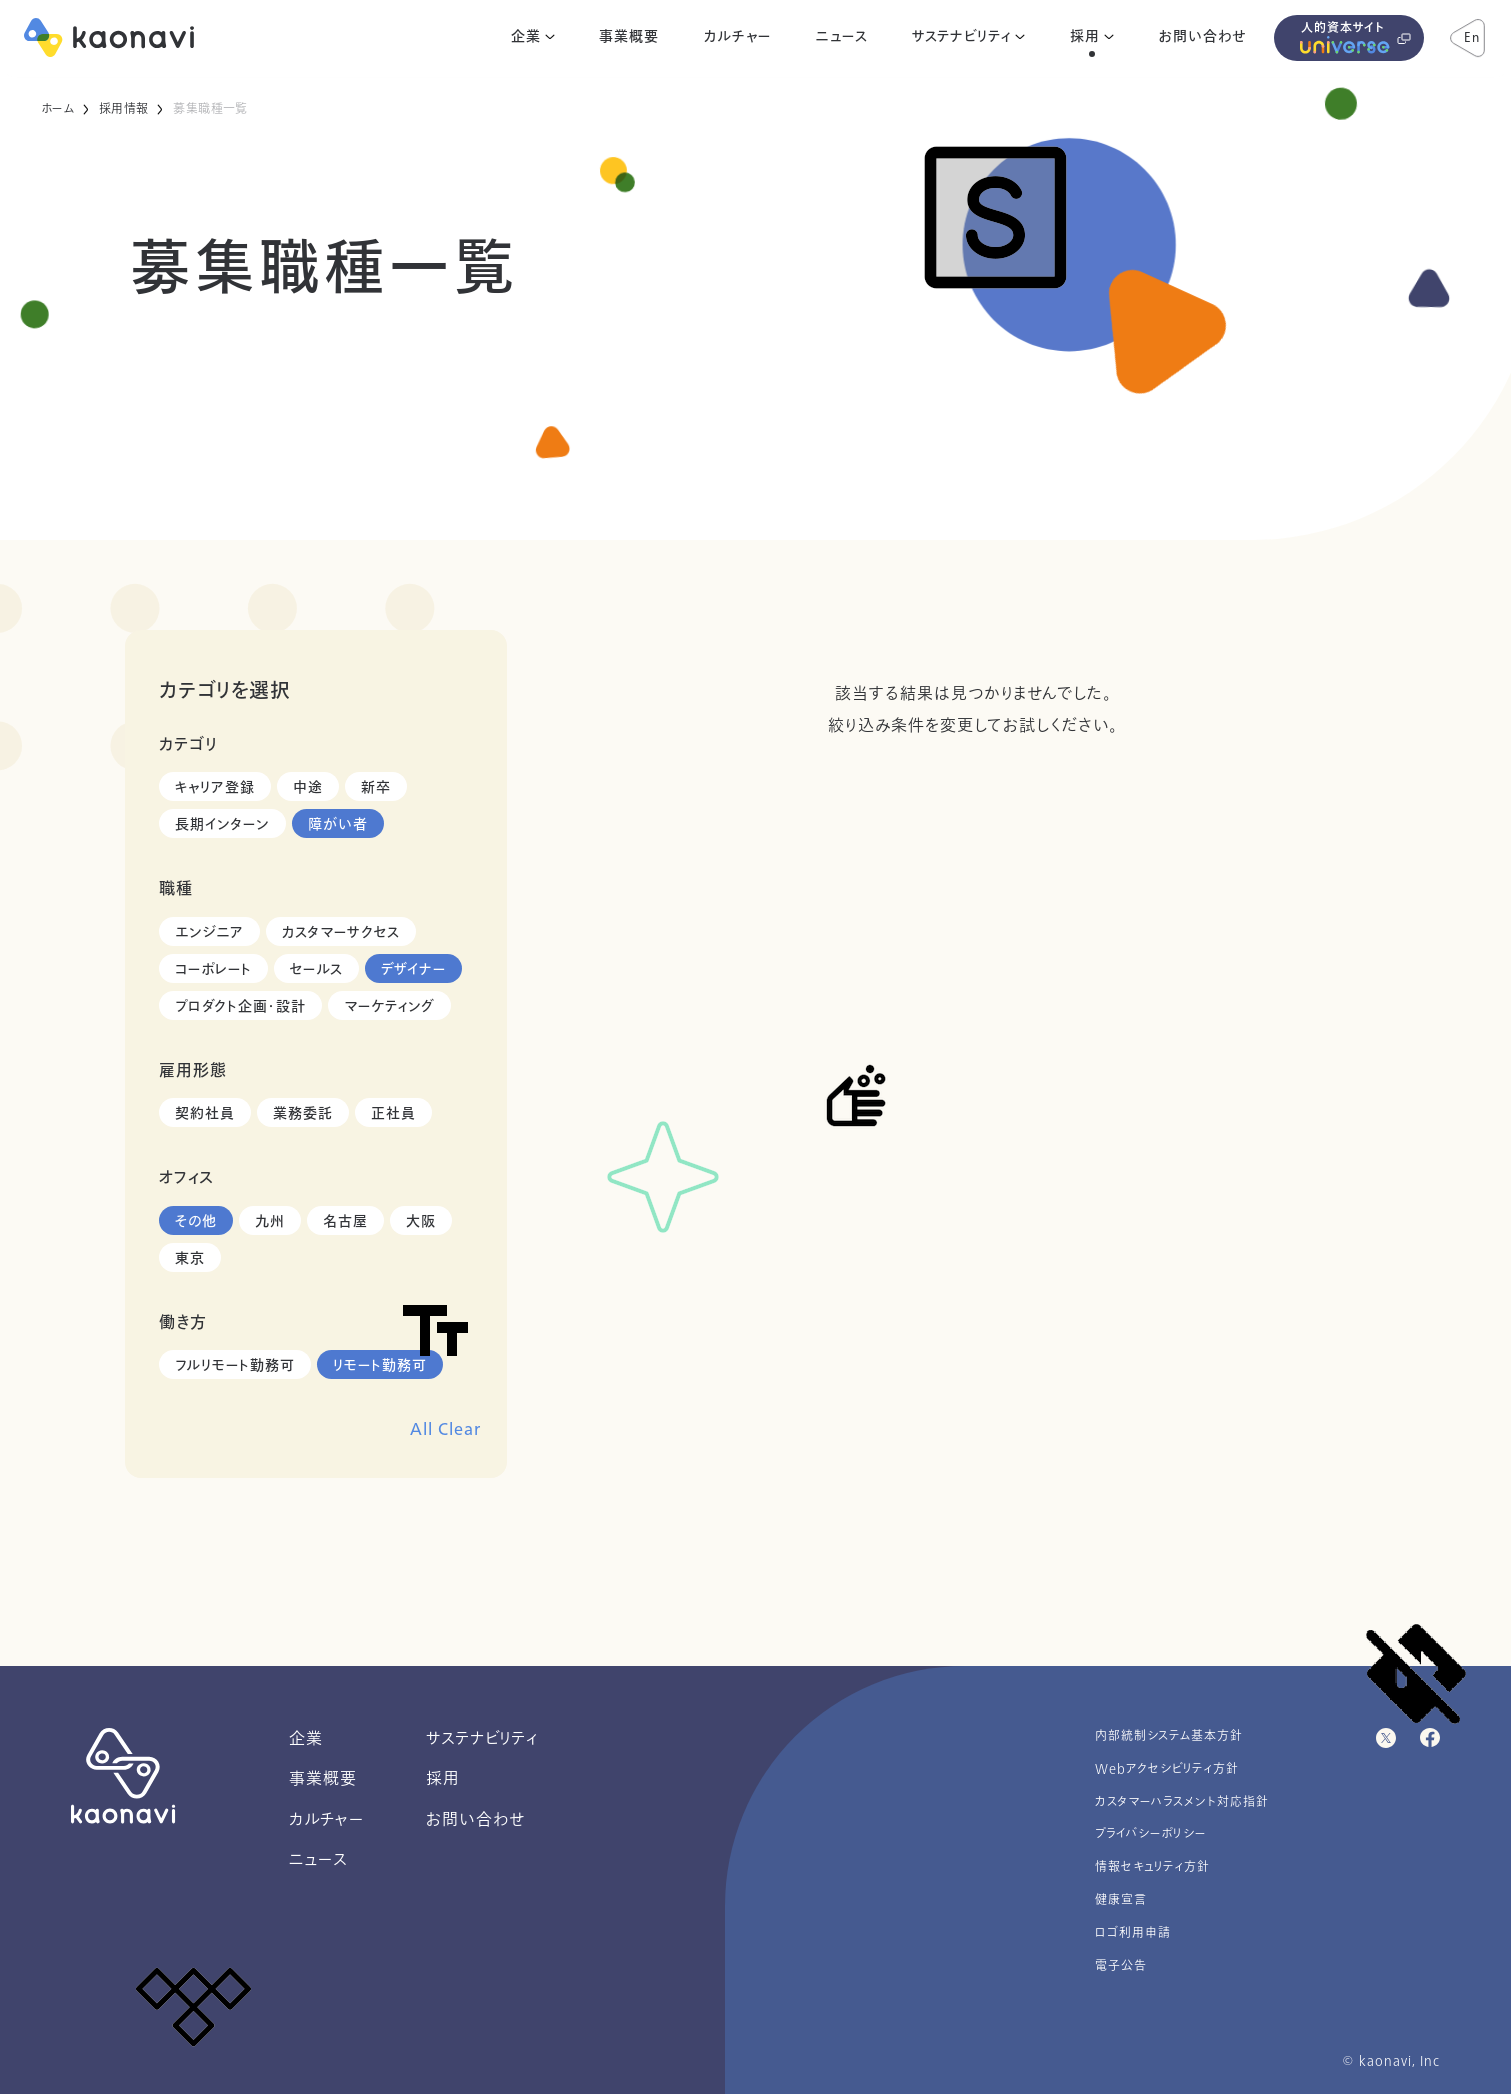 This screenshot has height=2094, width=1511. What do you see at coordinates (995, 217) in the screenshot?
I see `link to Stripe payment services` at bounding box center [995, 217].